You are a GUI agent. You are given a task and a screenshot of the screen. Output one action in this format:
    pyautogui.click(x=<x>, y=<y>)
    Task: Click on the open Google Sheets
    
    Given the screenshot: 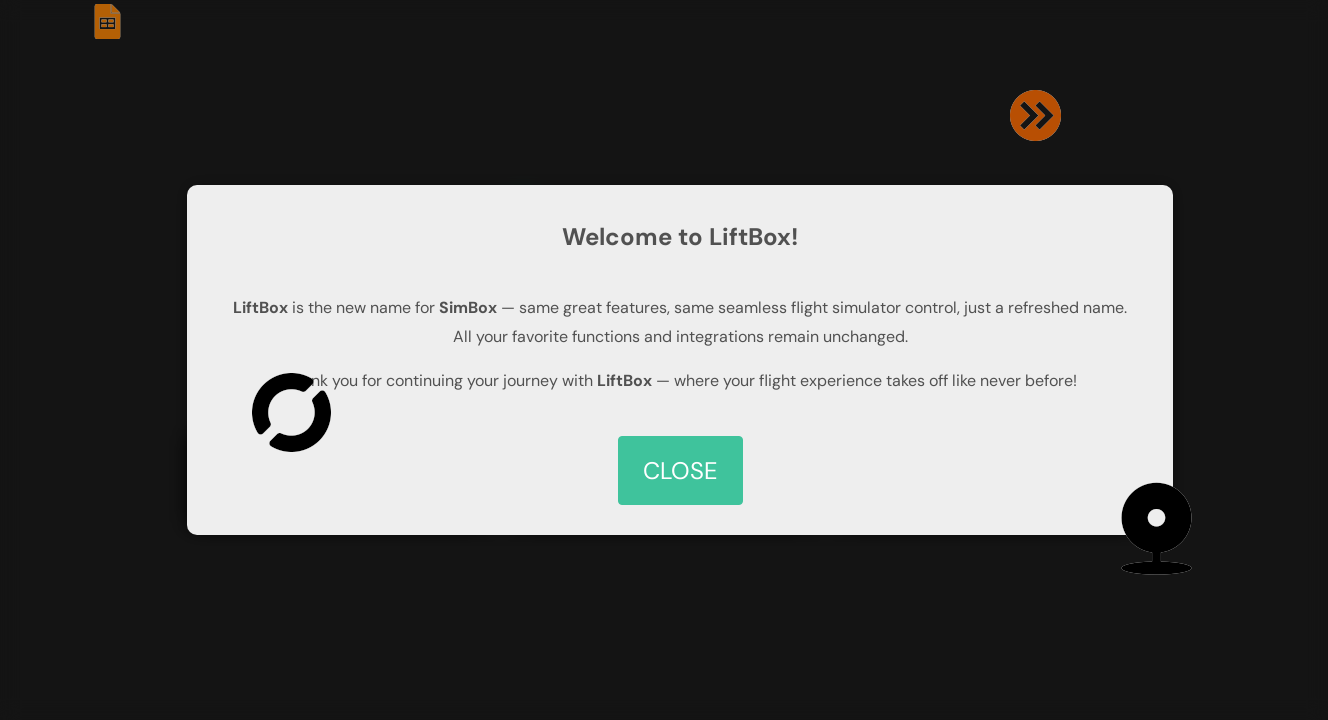 What is the action you would take?
    pyautogui.click(x=107, y=21)
    